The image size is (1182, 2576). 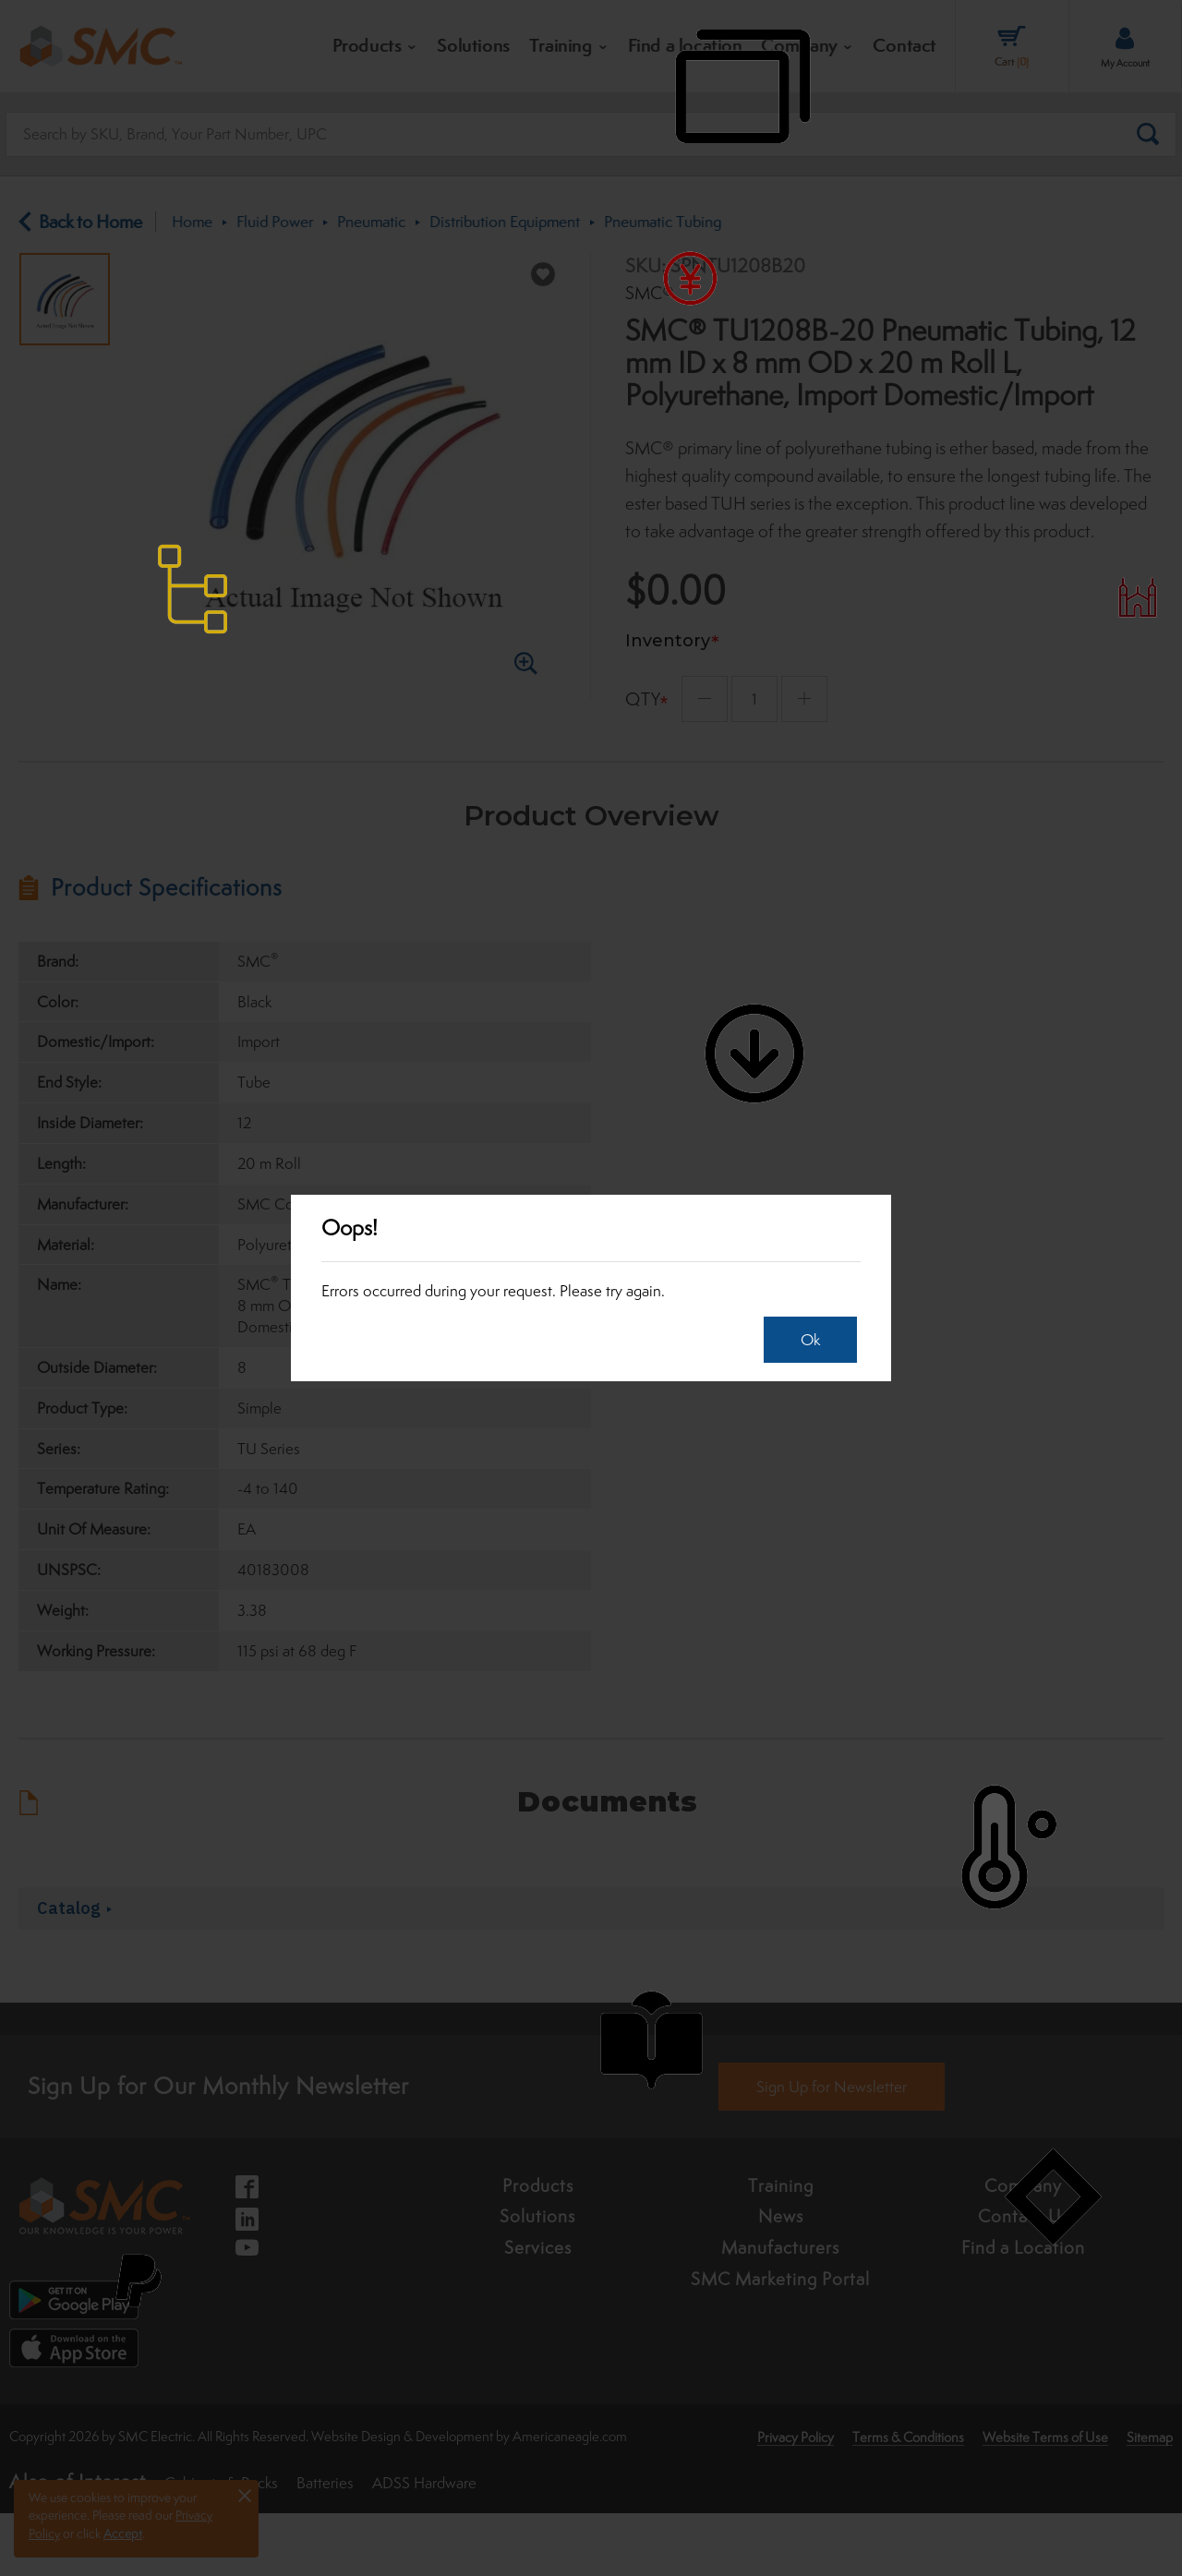 What do you see at coordinates (742, 86) in the screenshot?
I see `view stacked cards or layers` at bounding box center [742, 86].